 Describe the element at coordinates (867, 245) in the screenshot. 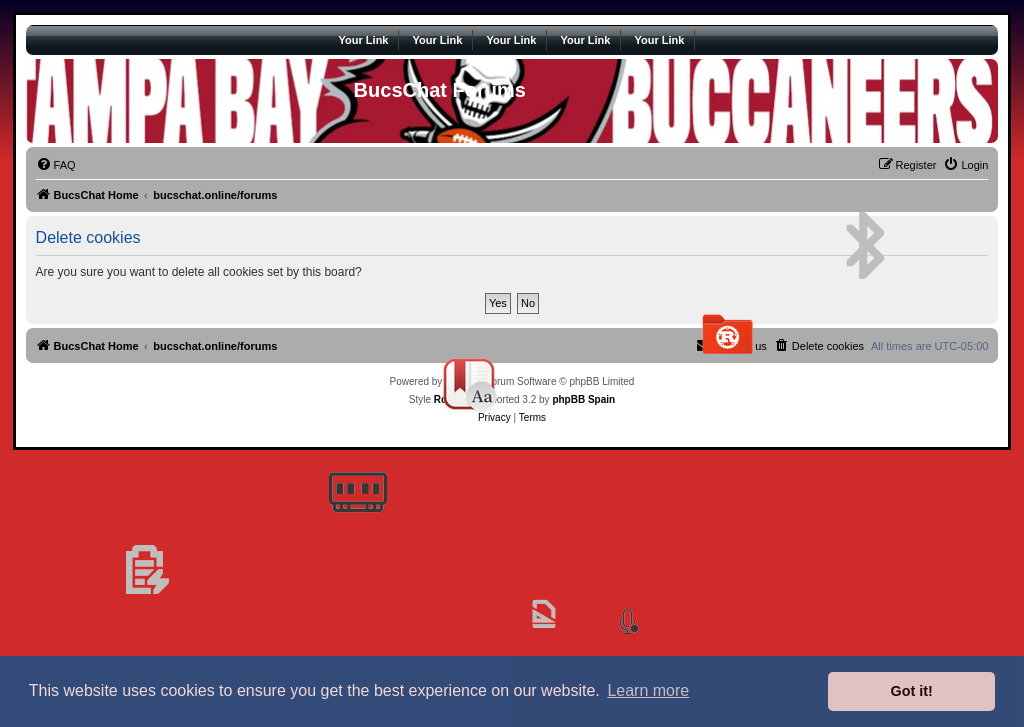

I see `toggle bluetooth connectivity on or off` at that location.